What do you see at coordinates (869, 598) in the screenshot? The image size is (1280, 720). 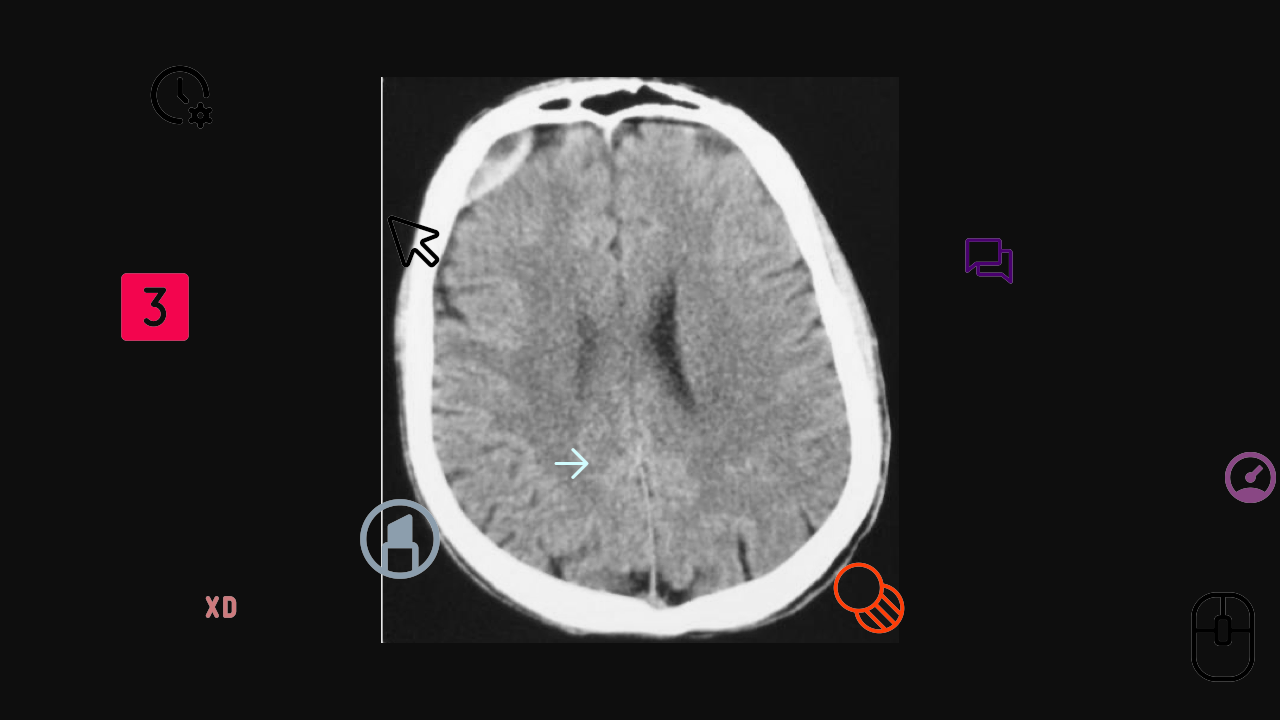 I see `subtract or remove a shape from selection` at bounding box center [869, 598].